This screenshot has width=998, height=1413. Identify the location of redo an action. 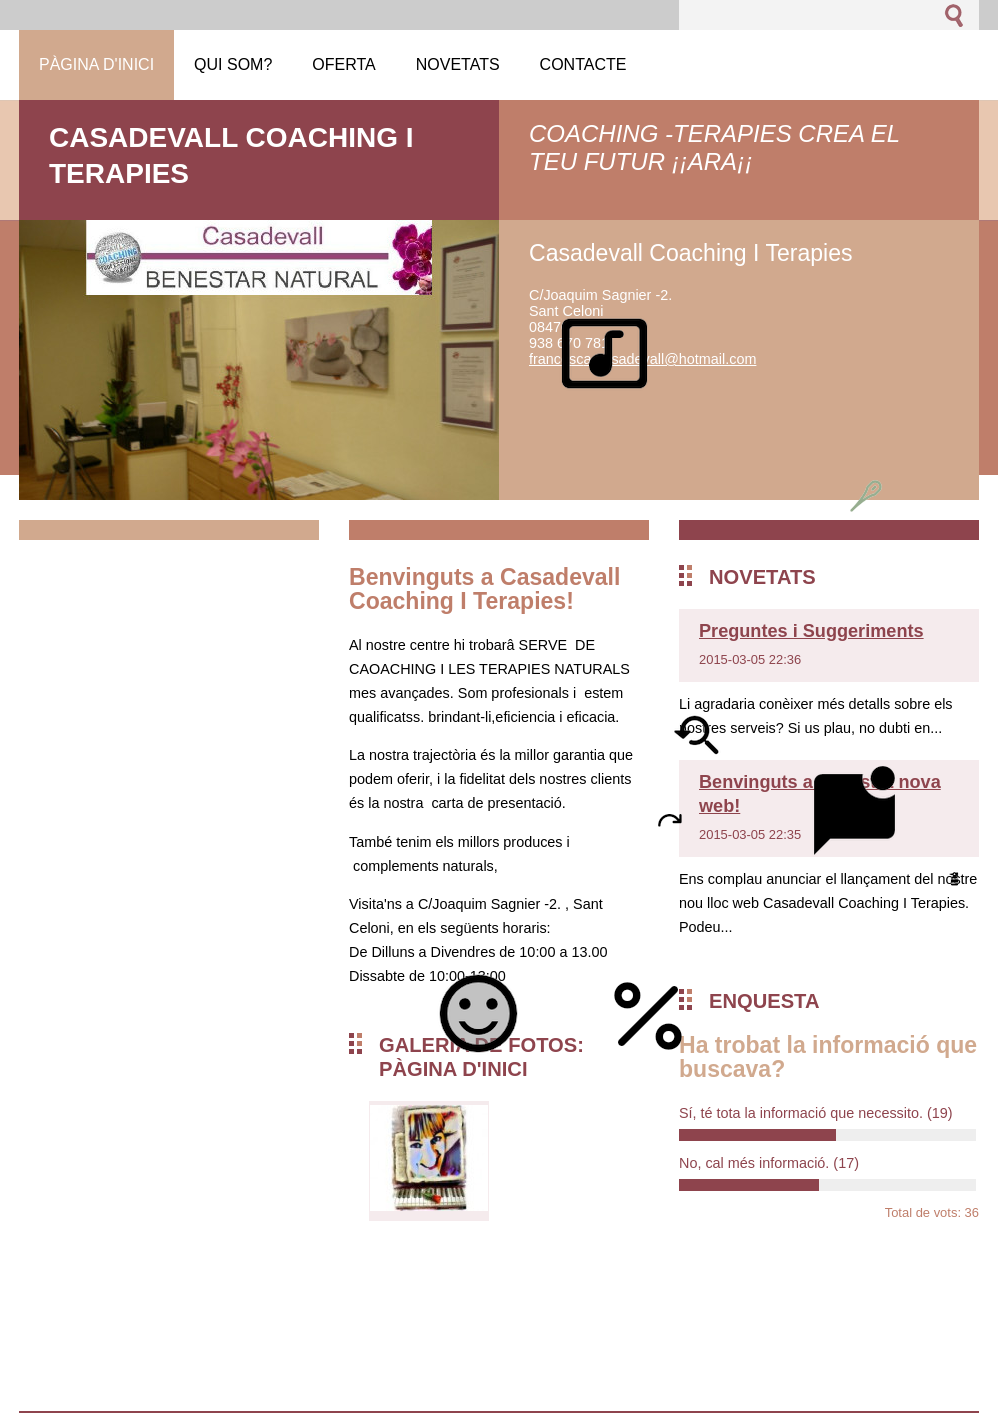
(669, 819).